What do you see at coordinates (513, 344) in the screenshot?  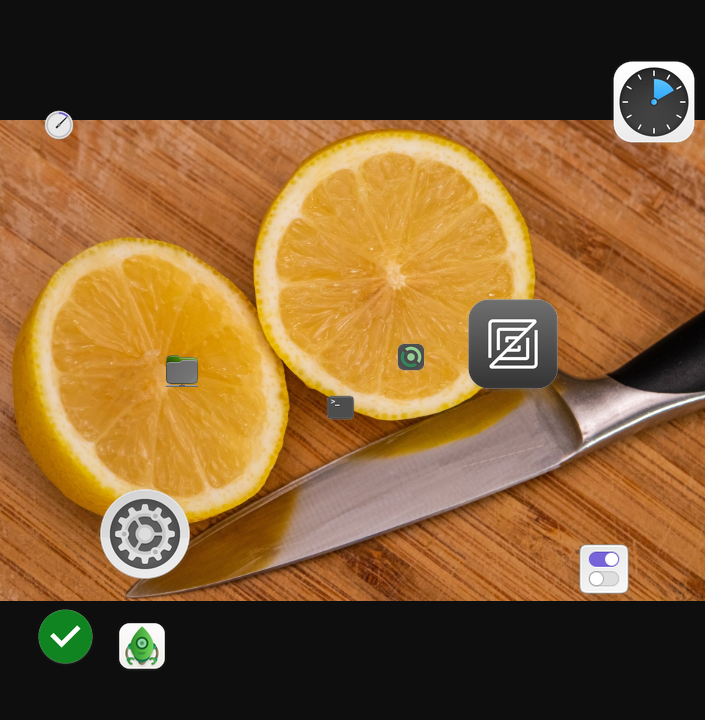 I see `open zed code editor` at bounding box center [513, 344].